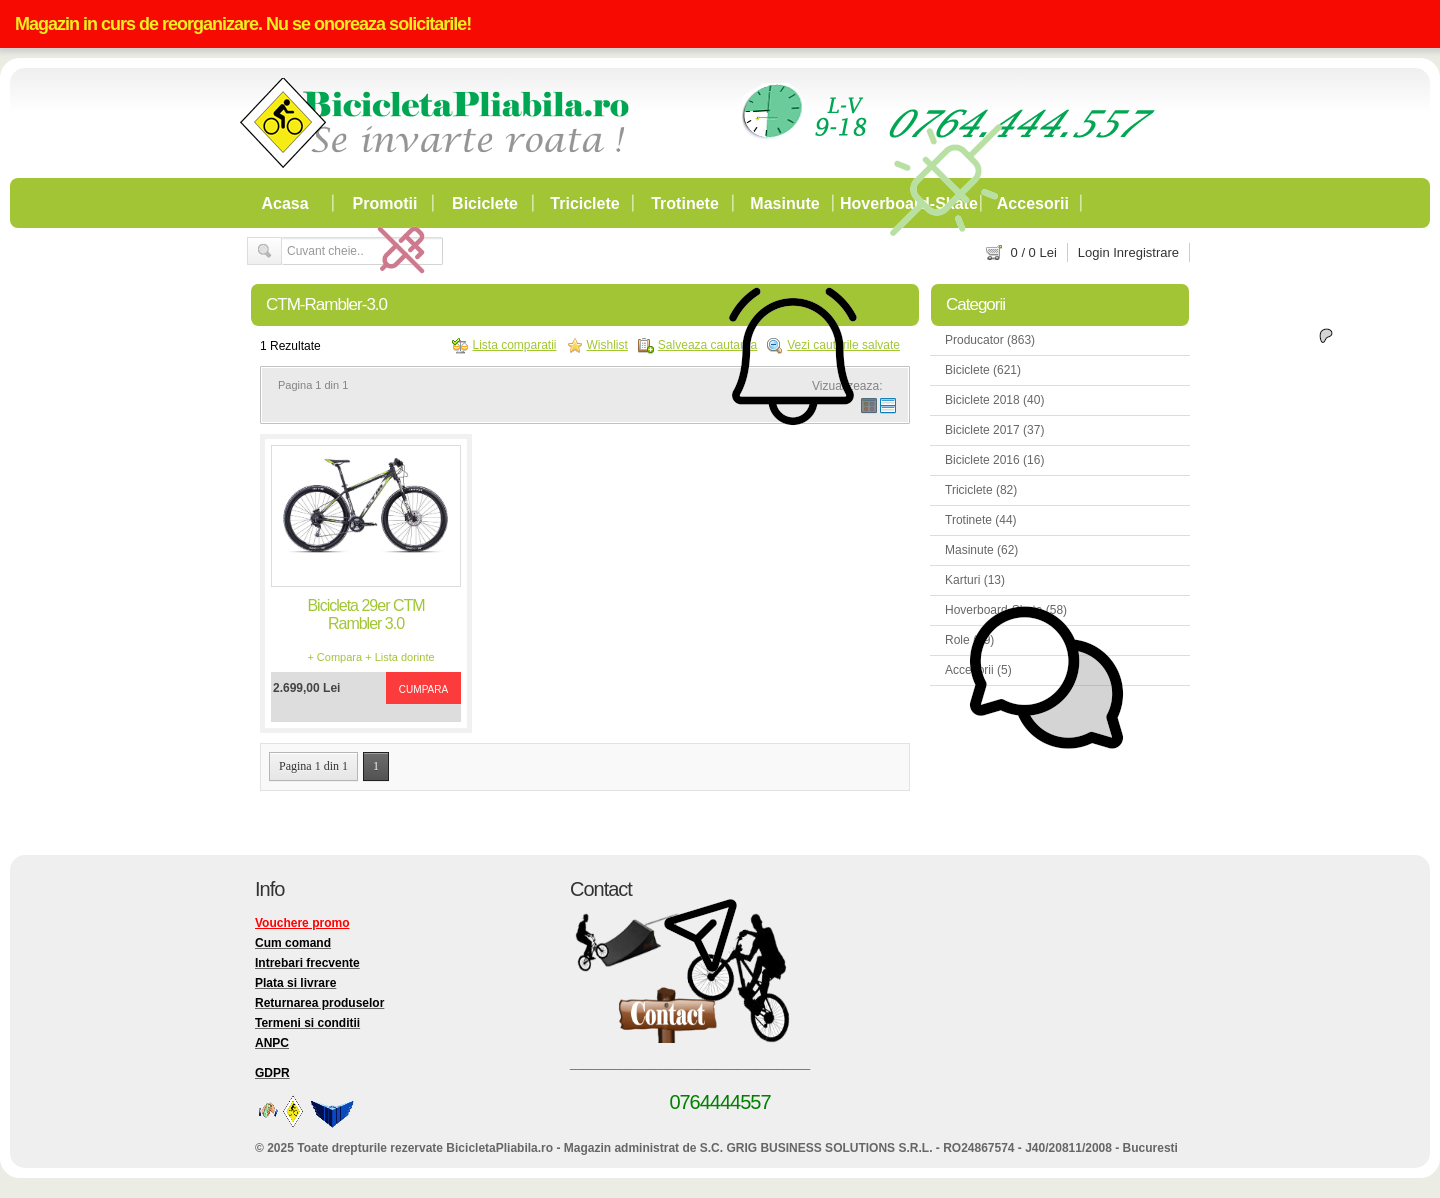  What do you see at coordinates (401, 250) in the screenshot?
I see `editing disabled` at bounding box center [401, 250].